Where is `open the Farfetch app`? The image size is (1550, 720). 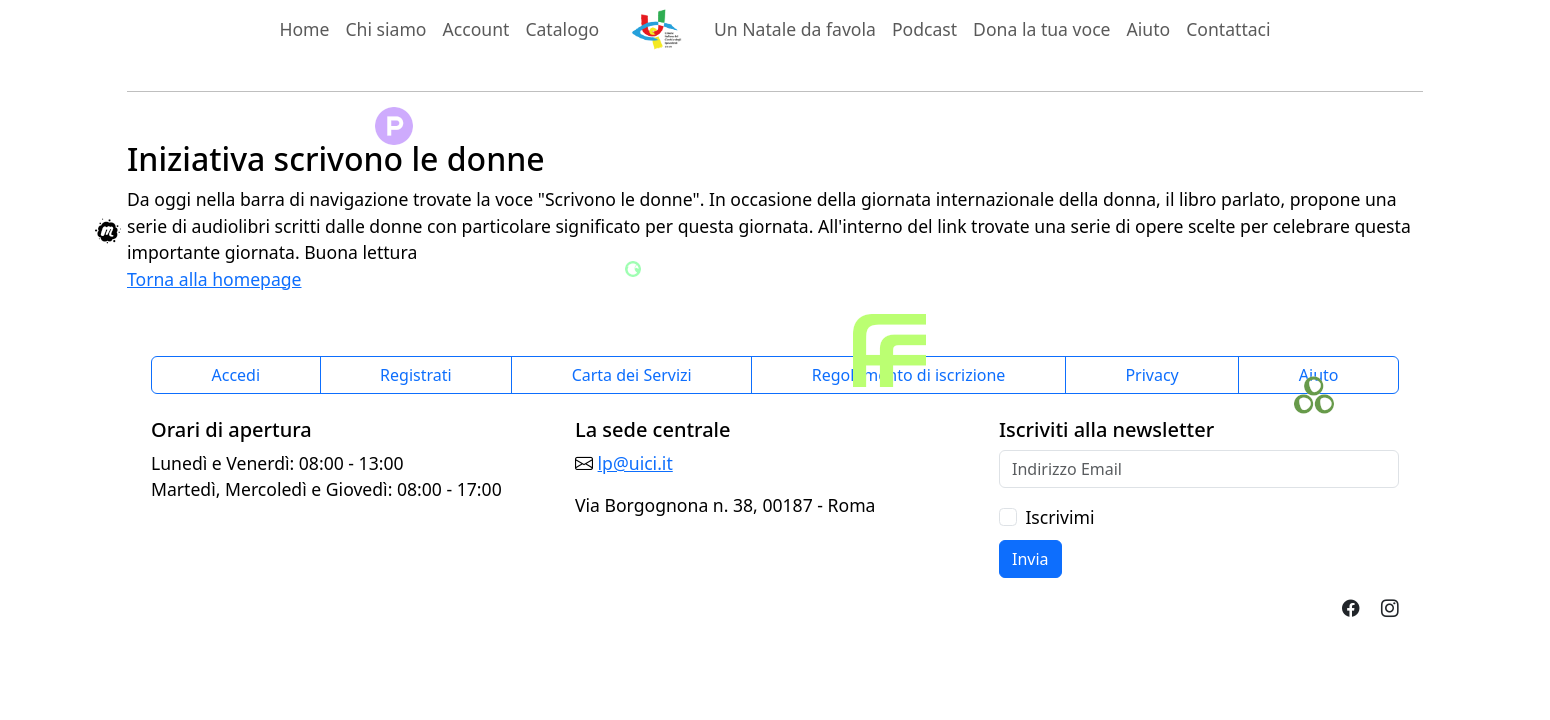 open the Farfetch app is located at coordinates (889, 350).